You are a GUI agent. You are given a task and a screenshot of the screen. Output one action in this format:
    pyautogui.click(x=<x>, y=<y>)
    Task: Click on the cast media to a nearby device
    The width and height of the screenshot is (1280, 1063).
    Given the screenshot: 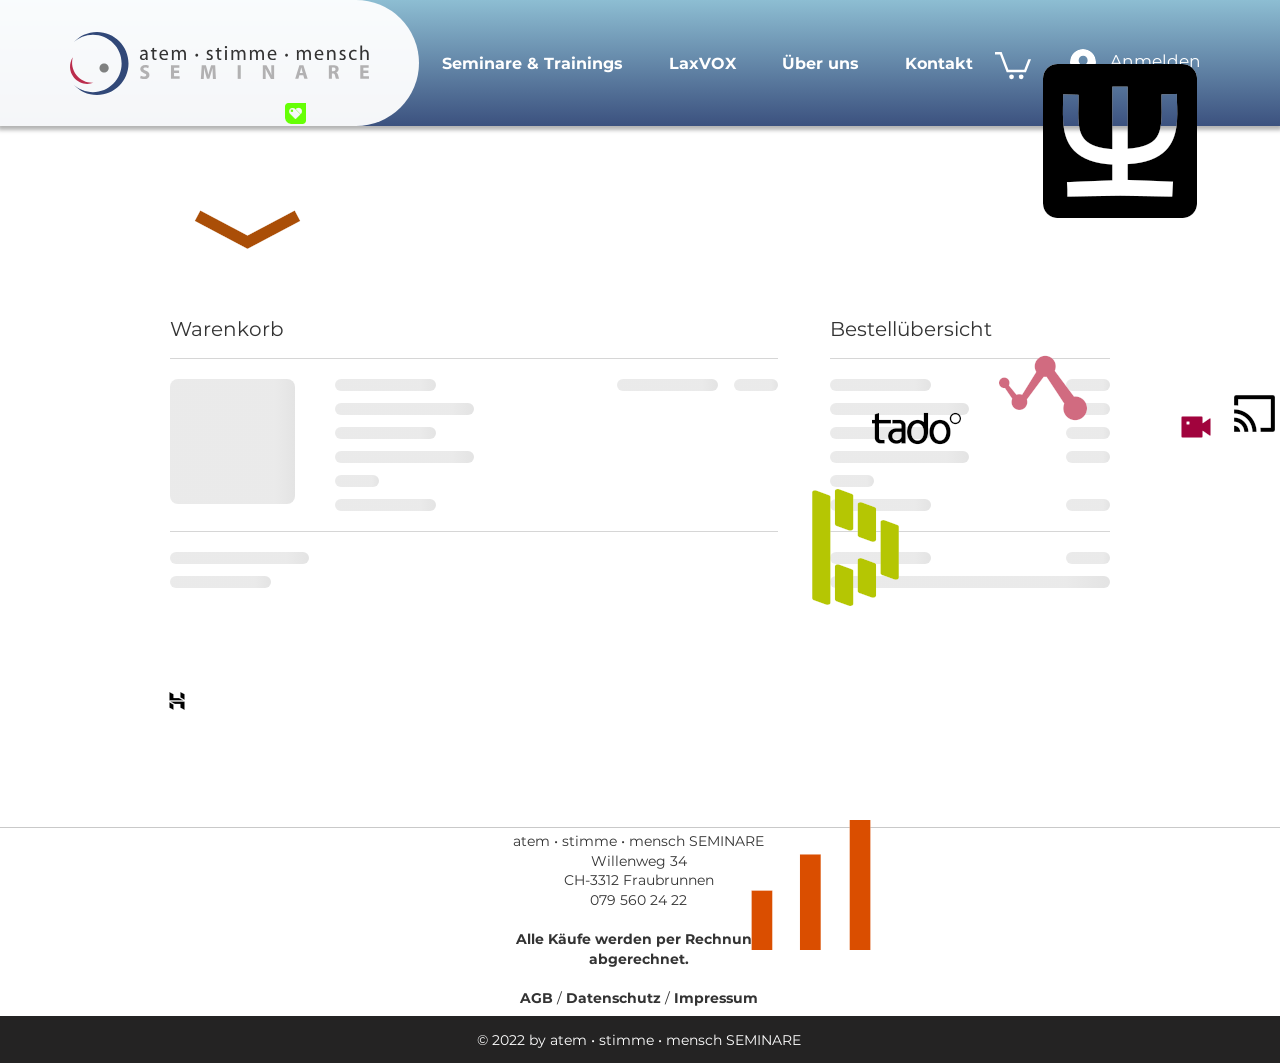 What is the action you would take?
    pyautogui.click(x=1254, y=413)
    